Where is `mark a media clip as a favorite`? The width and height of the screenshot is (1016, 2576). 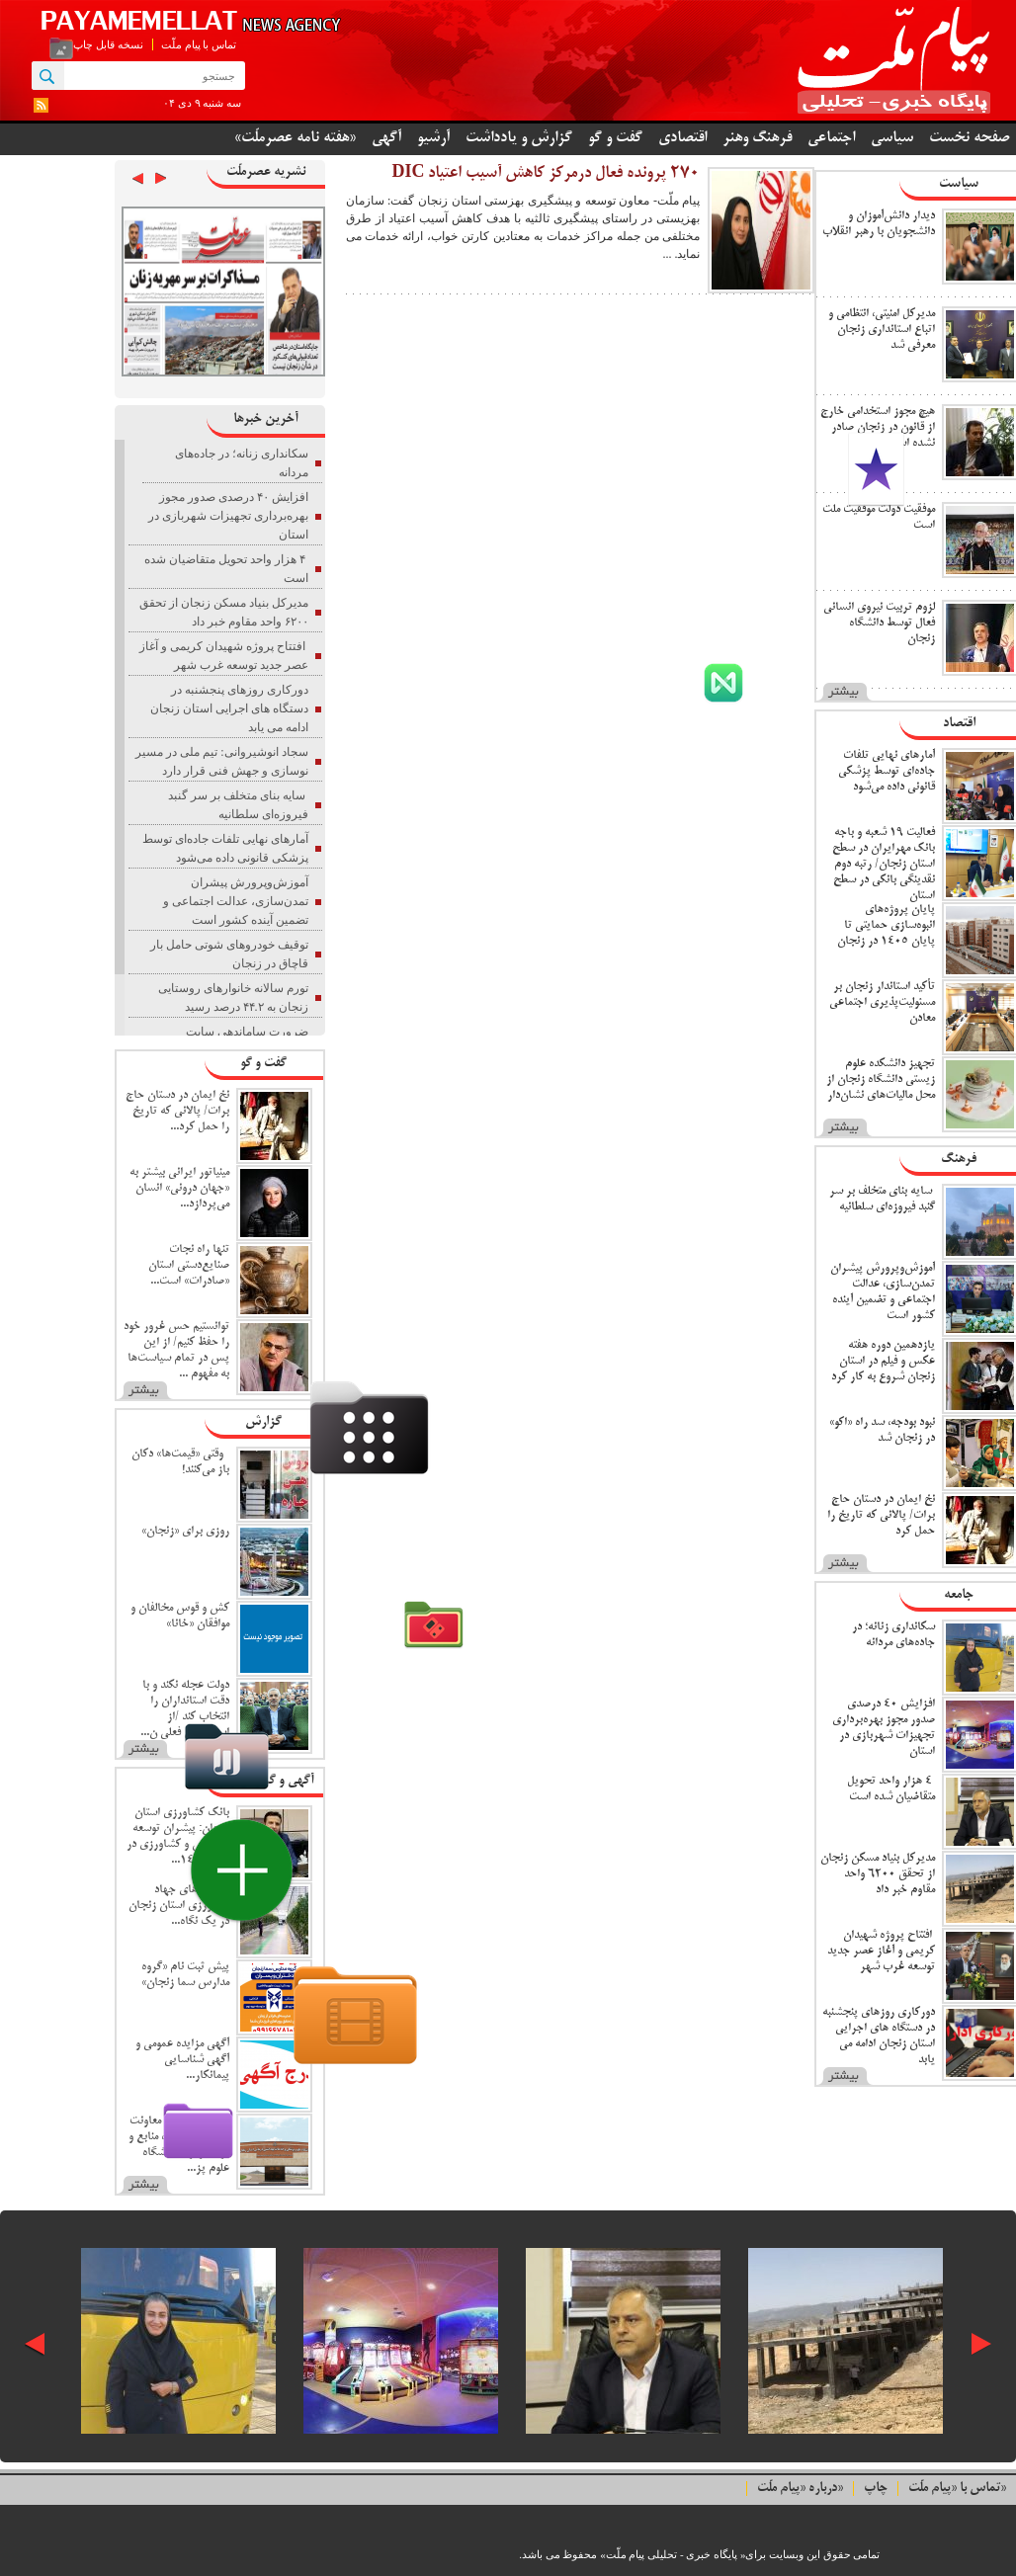 mark a media clip as a favorite is located at coordinates (876, 468).